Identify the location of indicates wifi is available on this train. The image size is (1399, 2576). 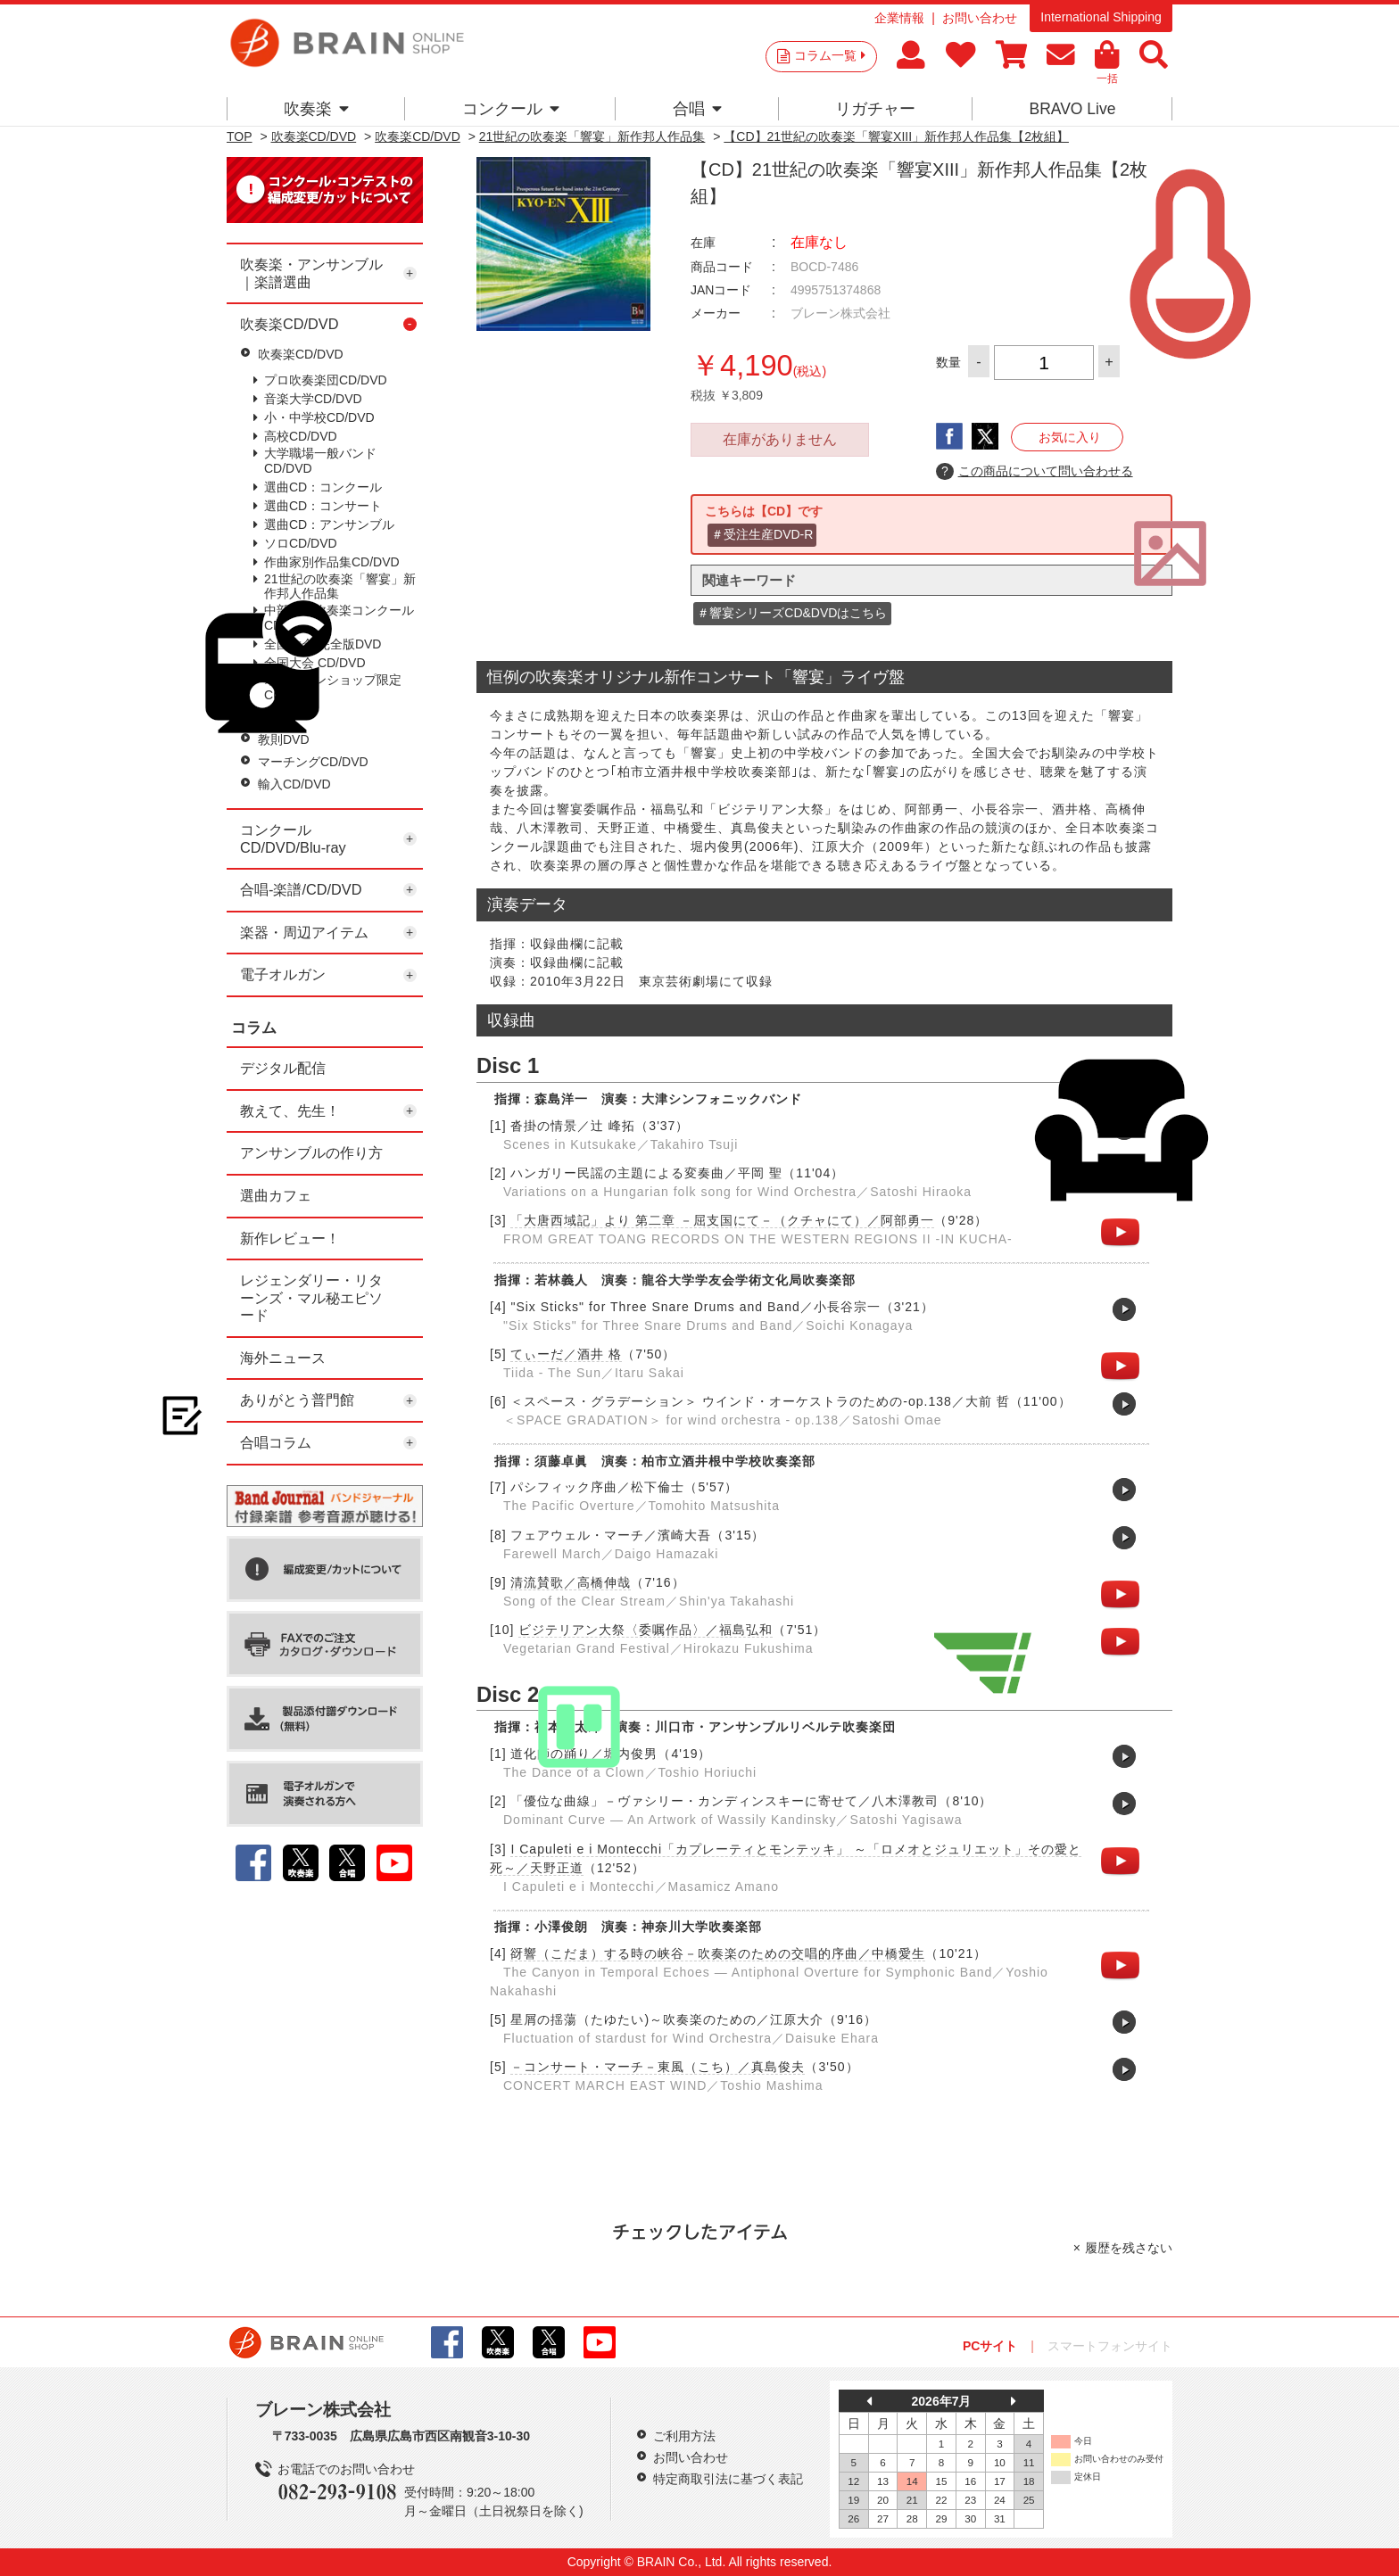
(262, 670).